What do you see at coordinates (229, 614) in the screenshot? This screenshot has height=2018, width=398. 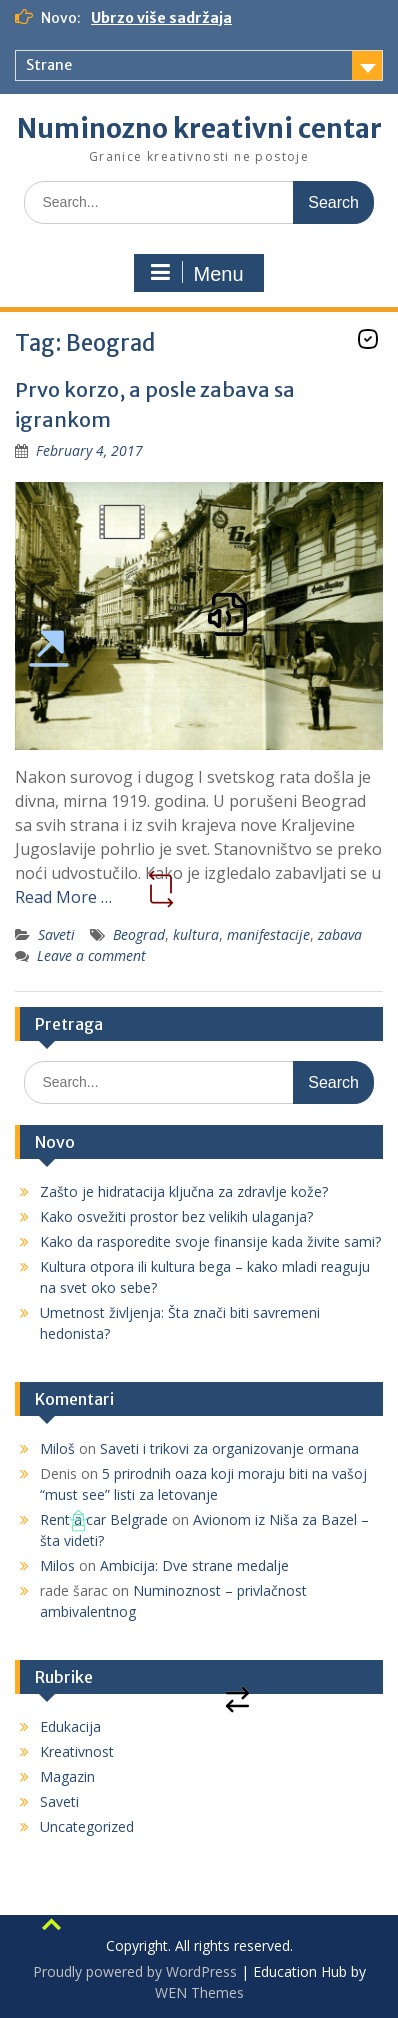 I see `open audio file` at bounding box center [229, 614].